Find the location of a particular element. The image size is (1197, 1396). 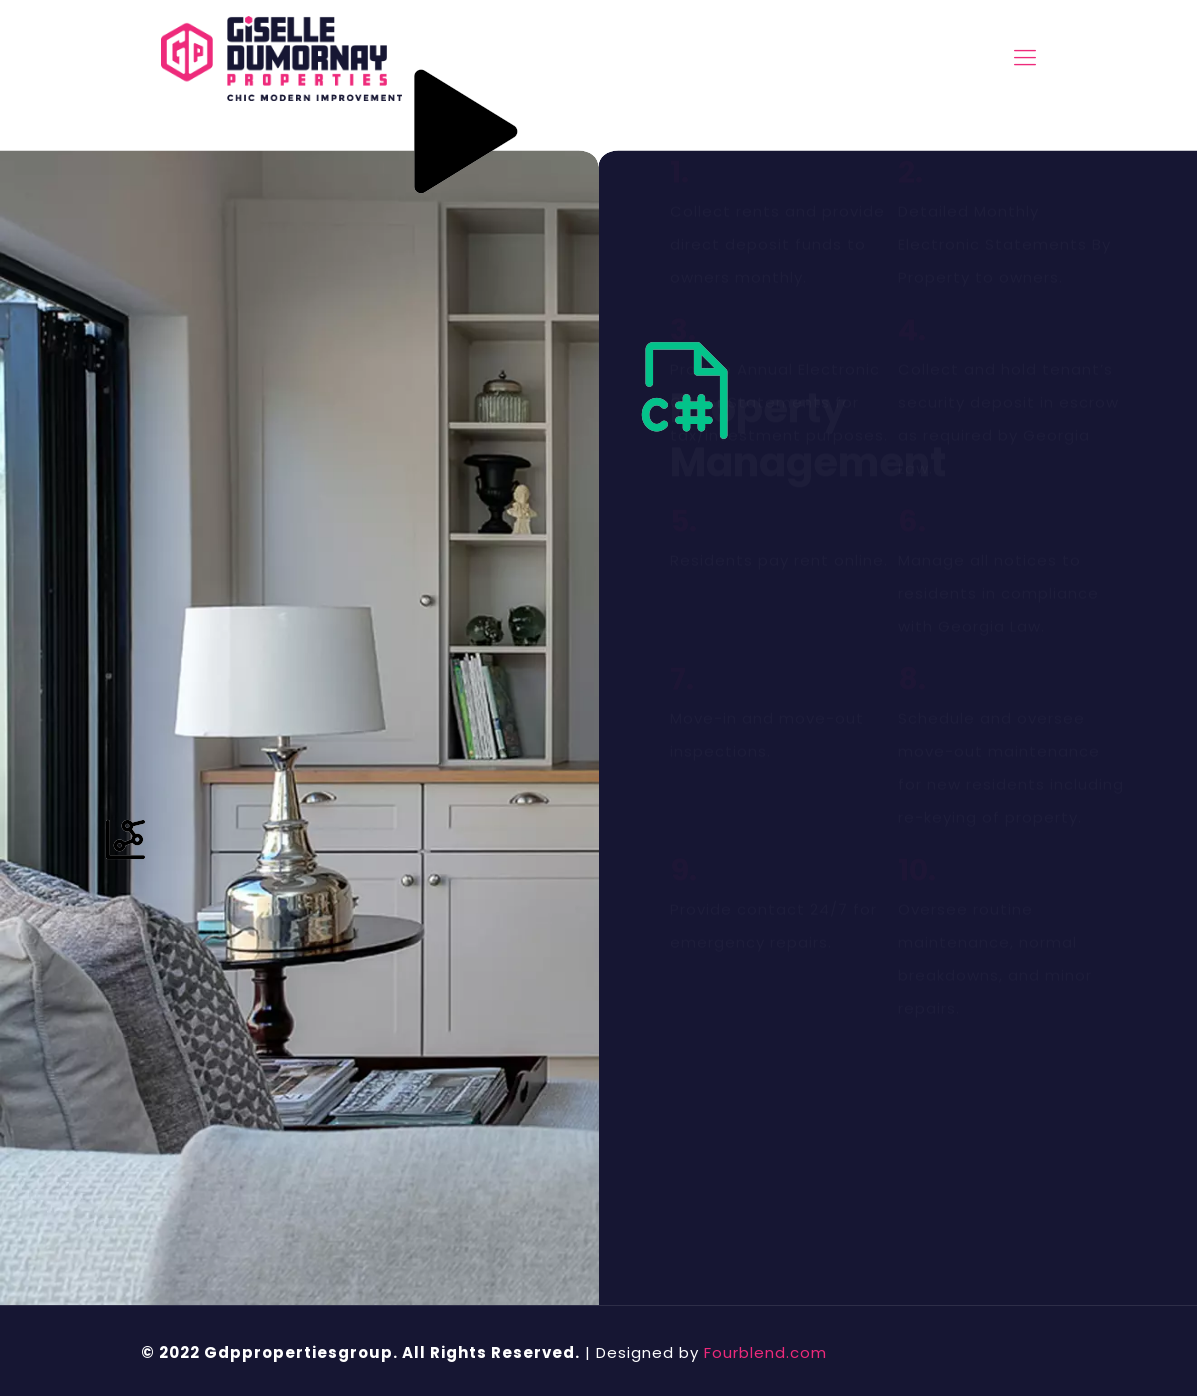

view scatter plot data visualization is located at coordinates (125, 839).